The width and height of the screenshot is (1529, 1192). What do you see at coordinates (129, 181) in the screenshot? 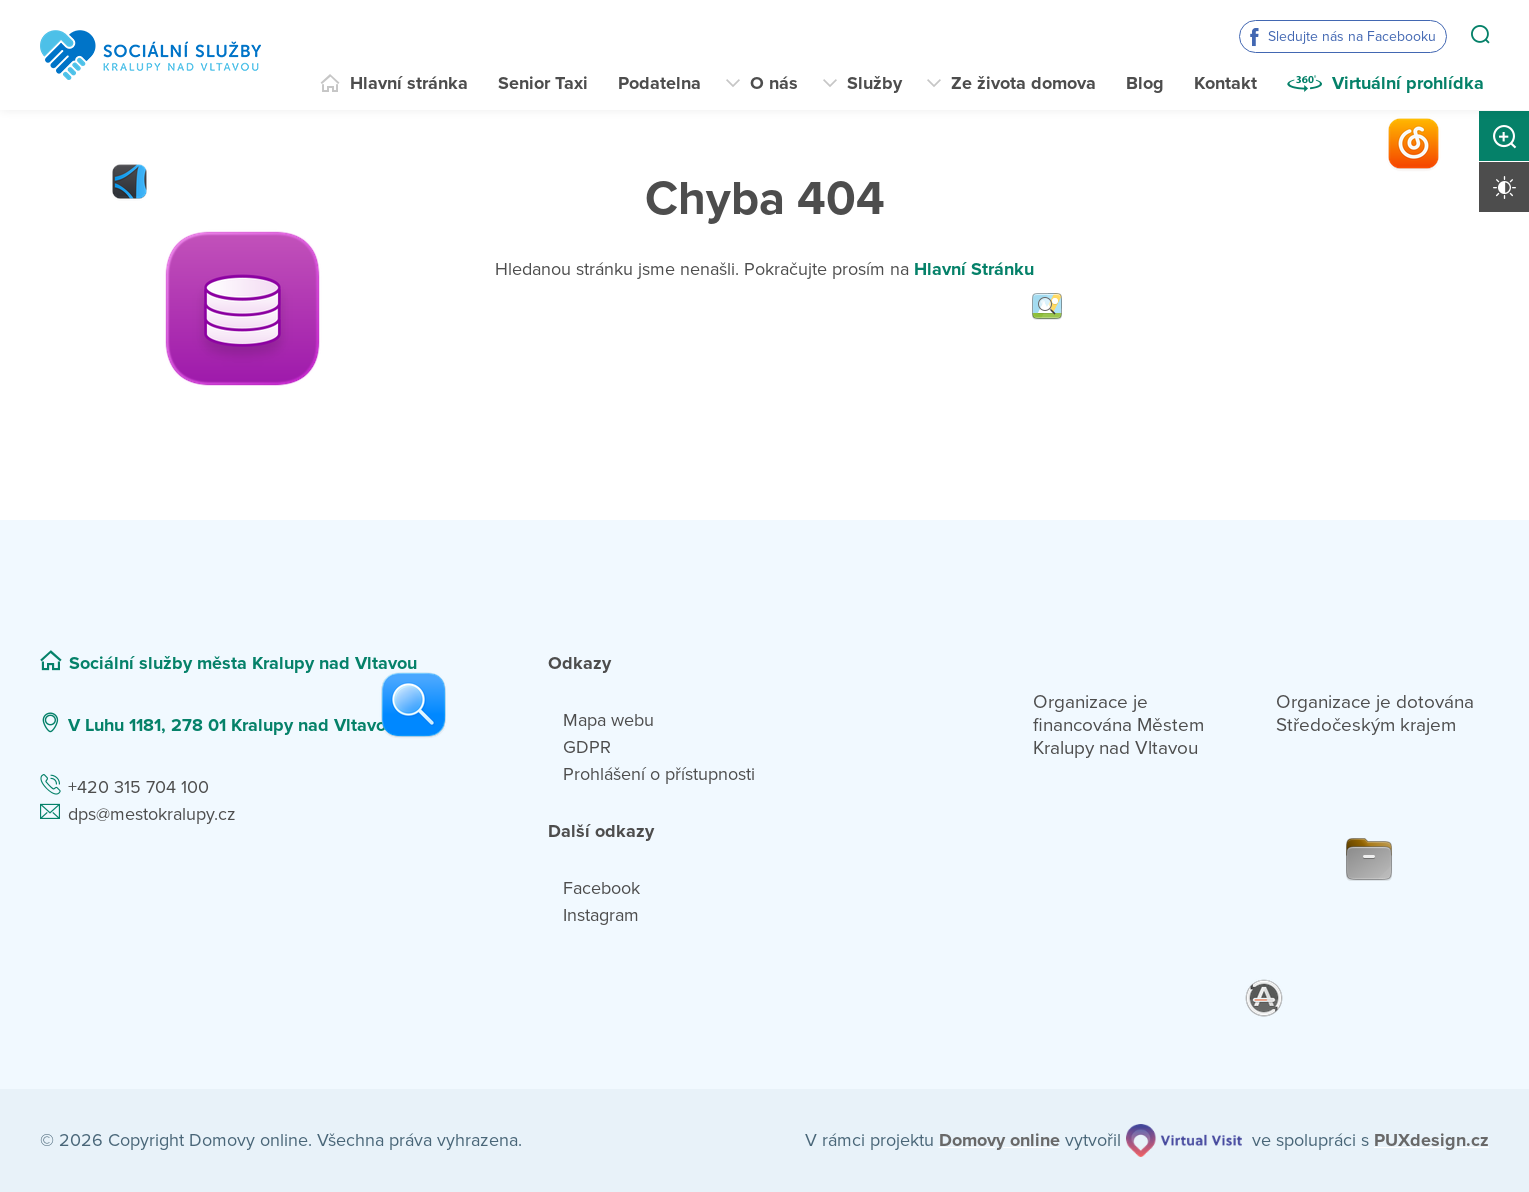
I see `open Adobe Acrobat Reader` at bounding box center [129, 181].